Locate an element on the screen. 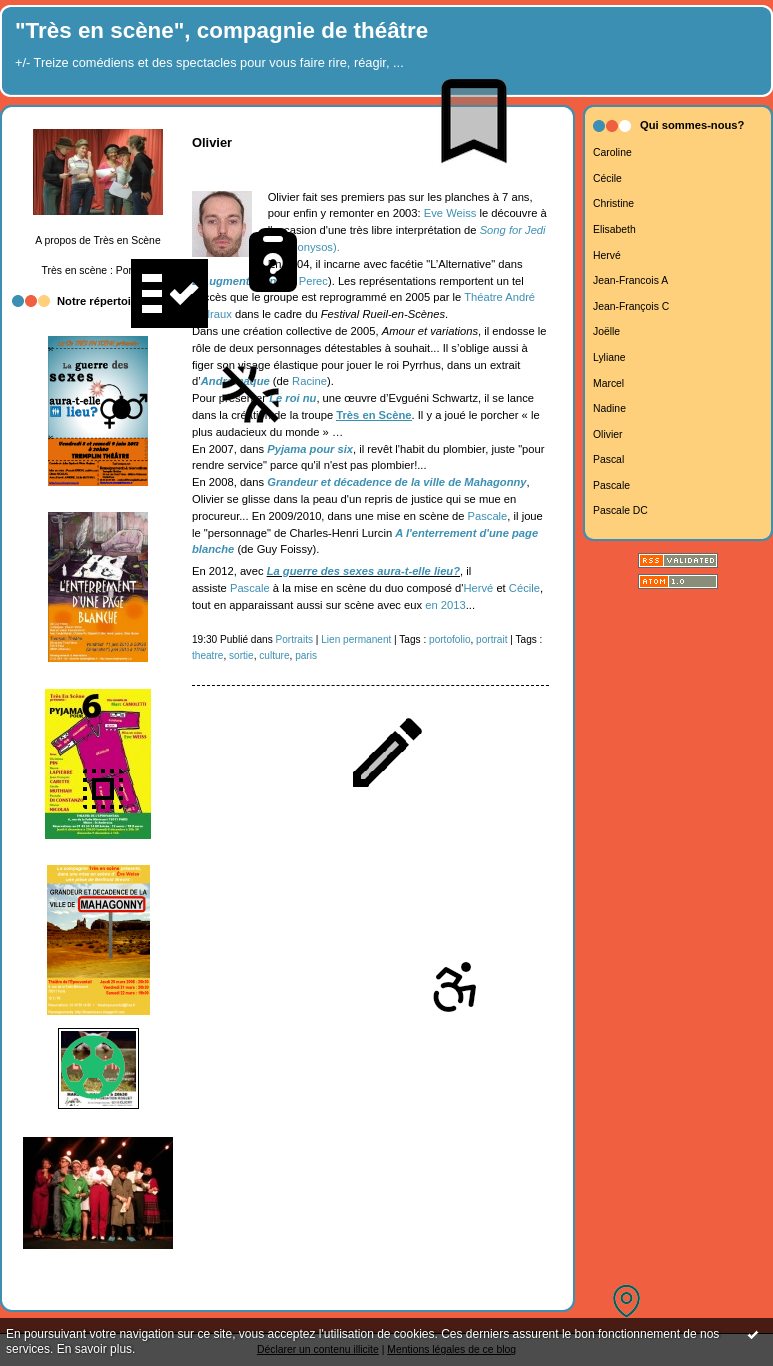 Image resolution: width=773 pixels, height=1366 pixels. disable light leak effects on photos is located at coordinates (250, 394).